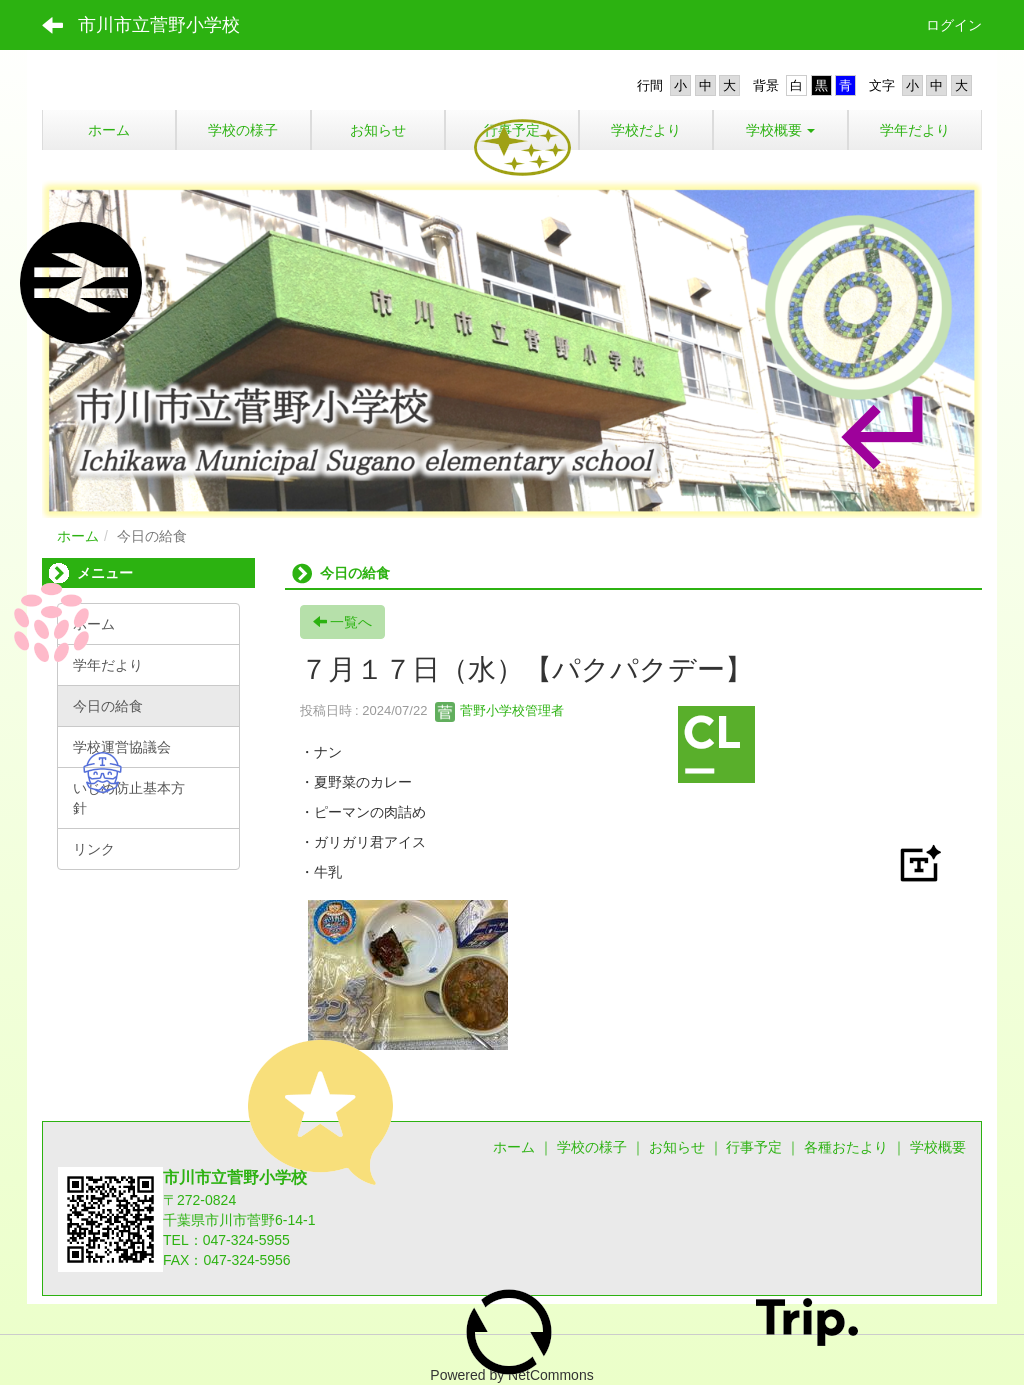  I want to click on Subaru brand logo, so click(522, 147).